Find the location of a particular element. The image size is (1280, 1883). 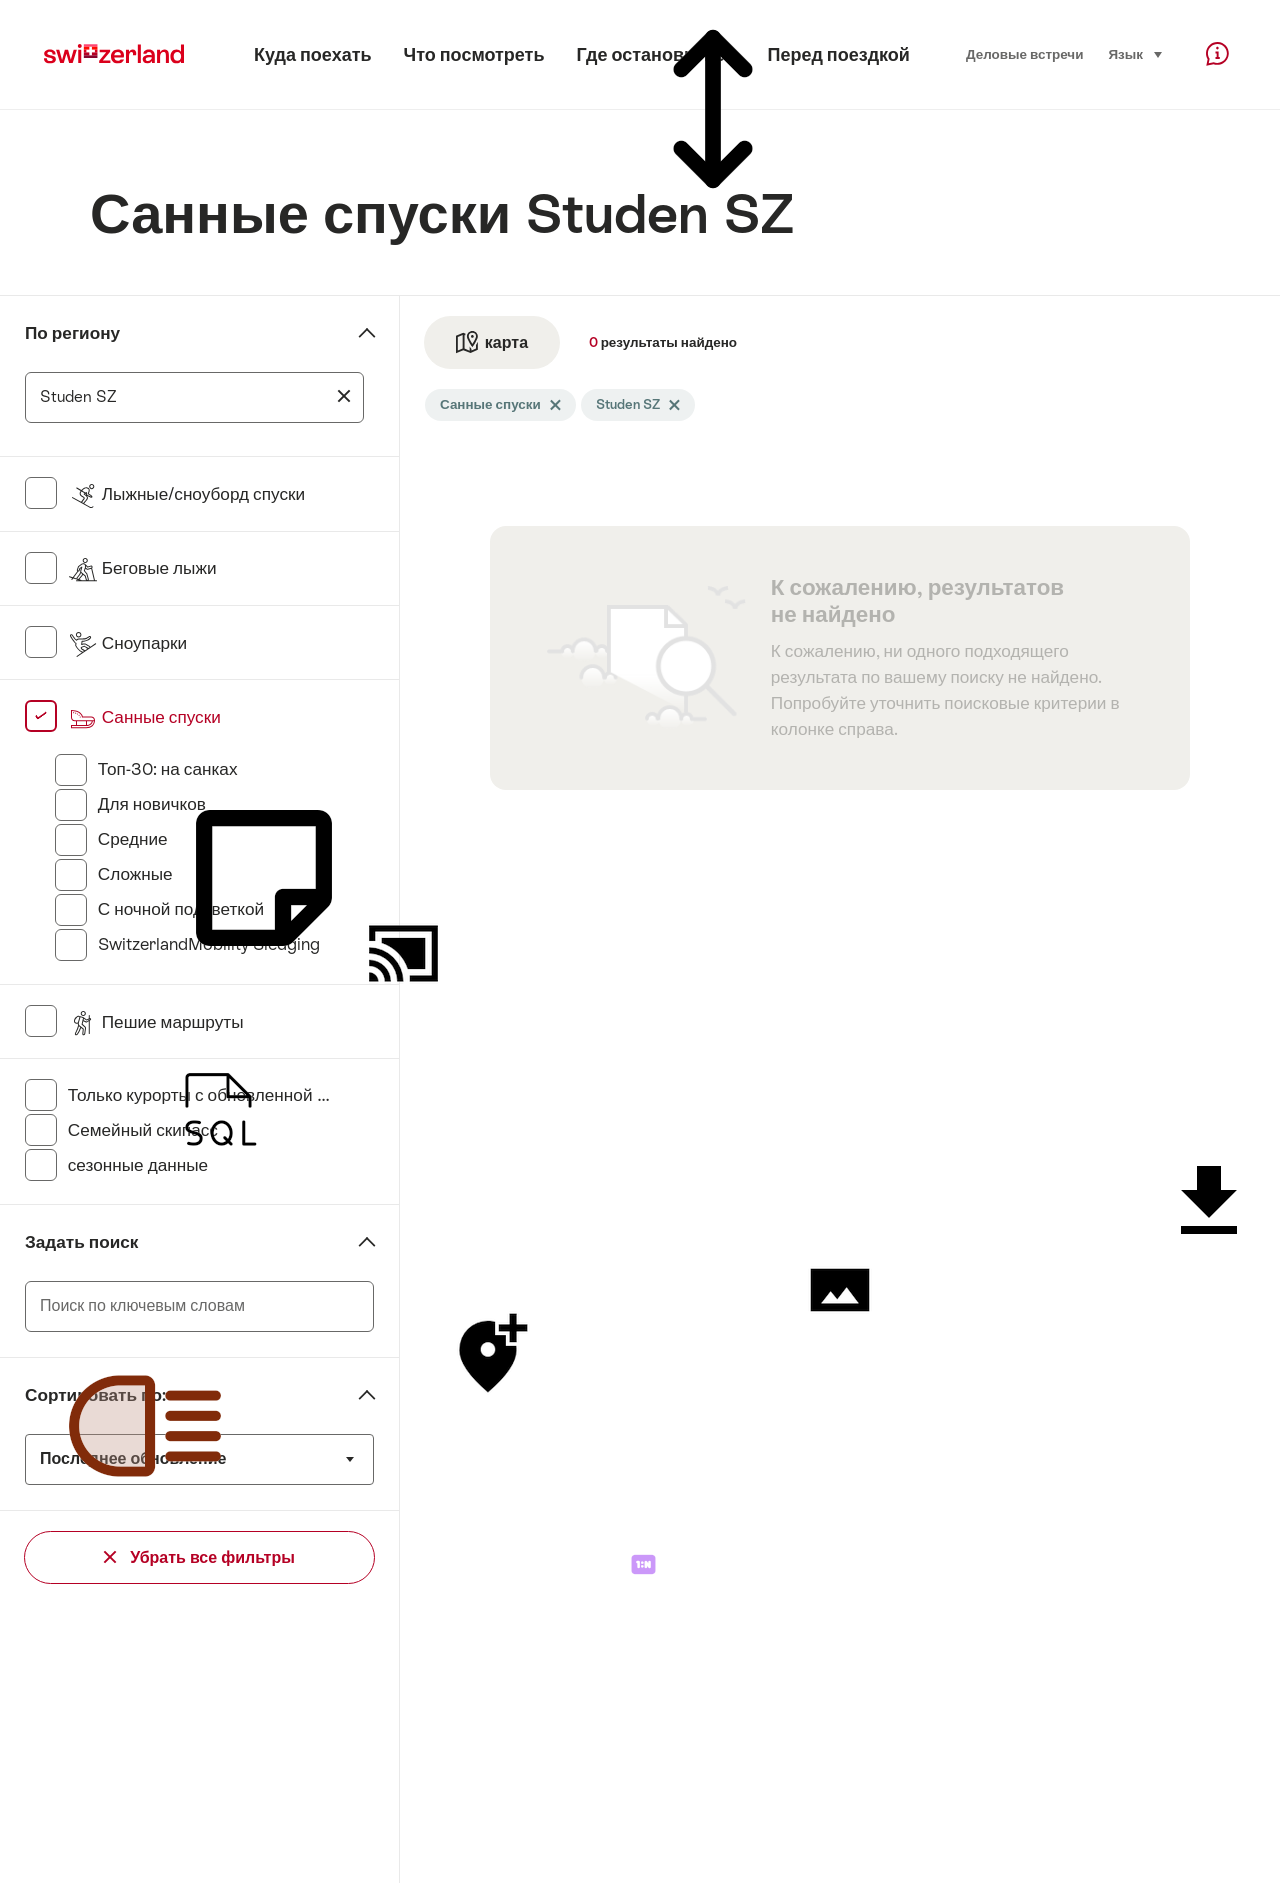

toggle vehicle headlights on/off is located at coordinates (145, 1426).